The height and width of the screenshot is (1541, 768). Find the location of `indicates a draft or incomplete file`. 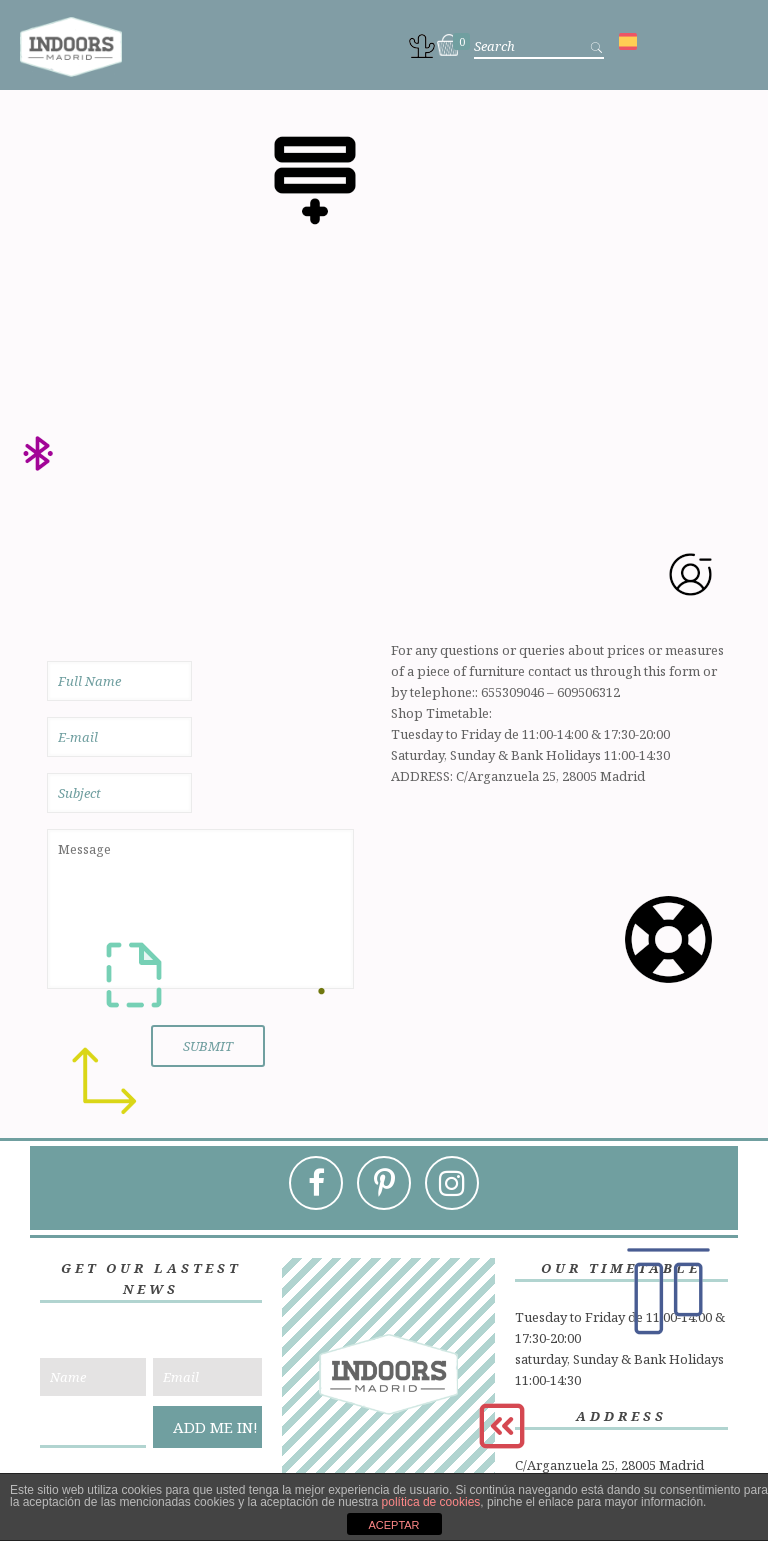

indicates a draft or incomplete file is located at coordinates (134, 975).